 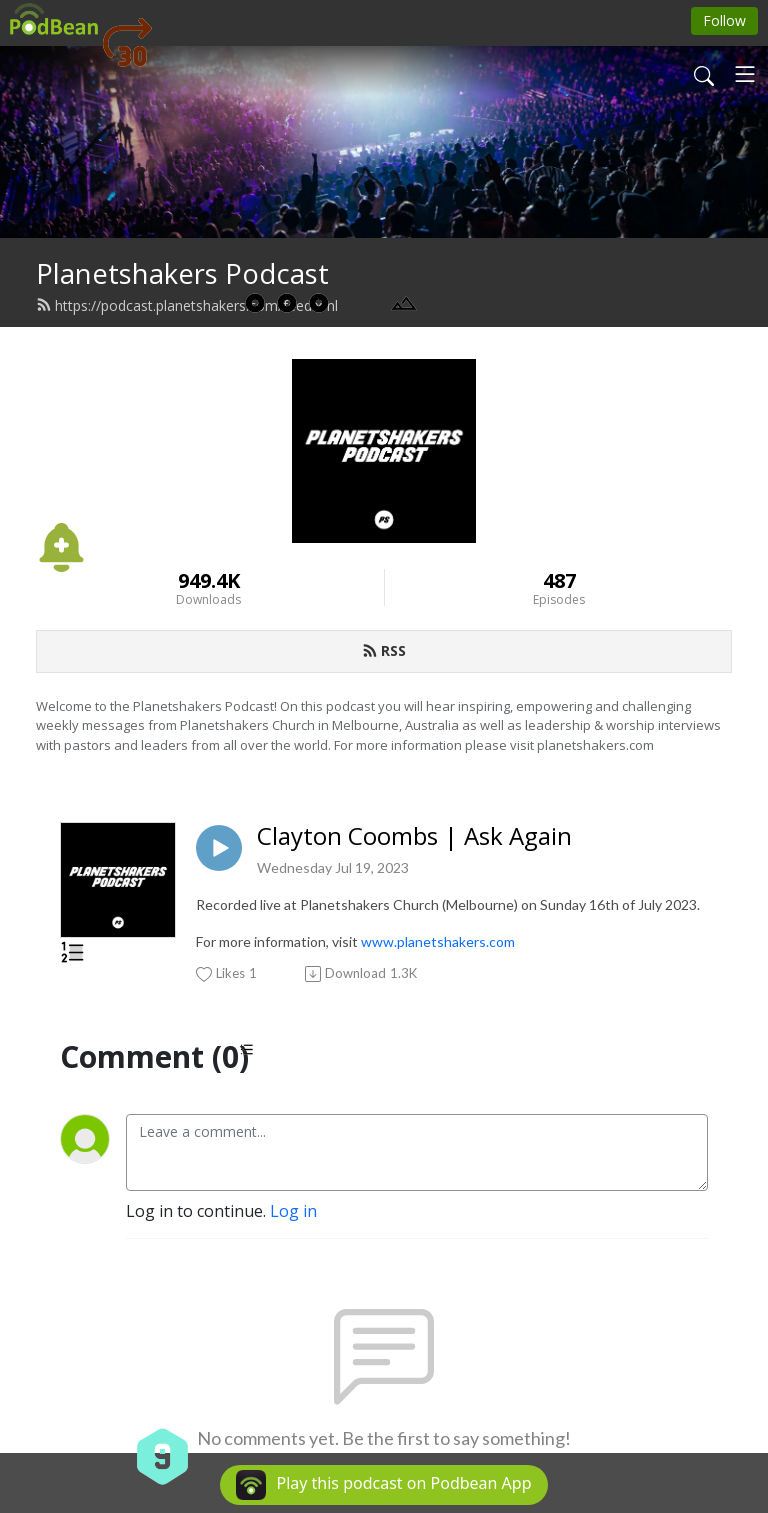 What do you see at coordinates (287, 303) in the screenshot?
I see `access more options or actions` at bounding box center [287, 303].